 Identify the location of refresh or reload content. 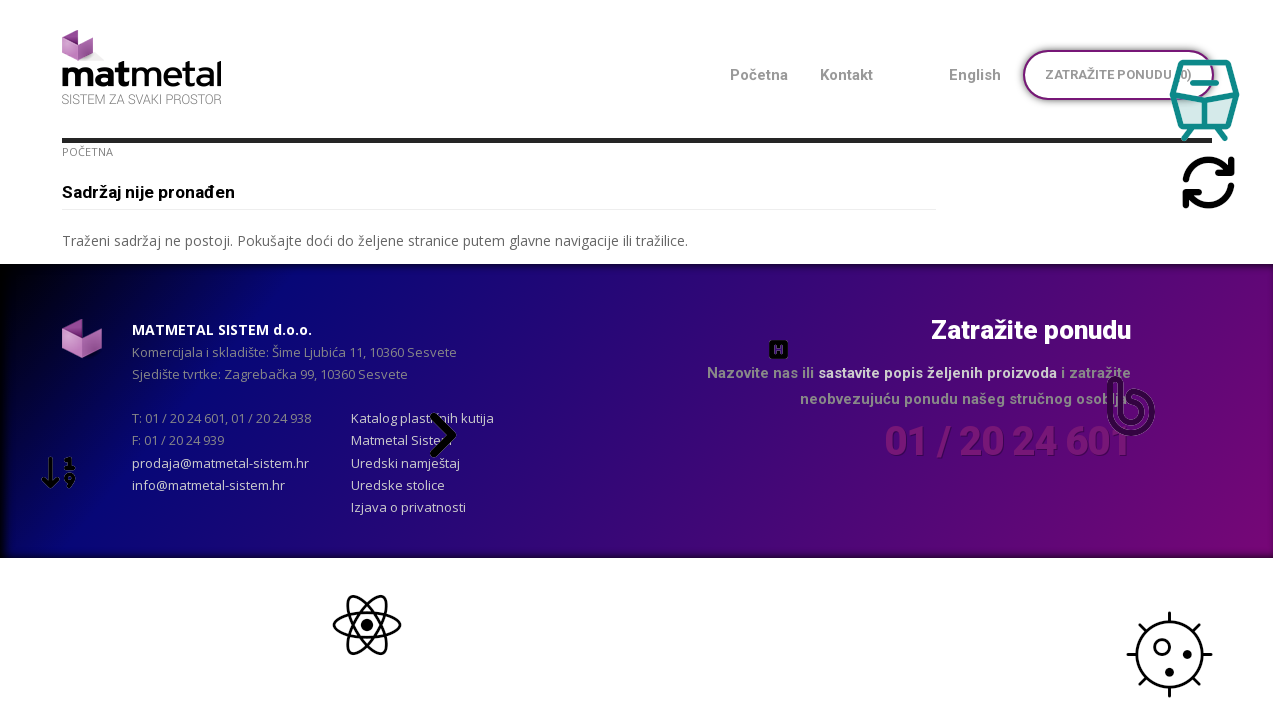
(1208, 182).